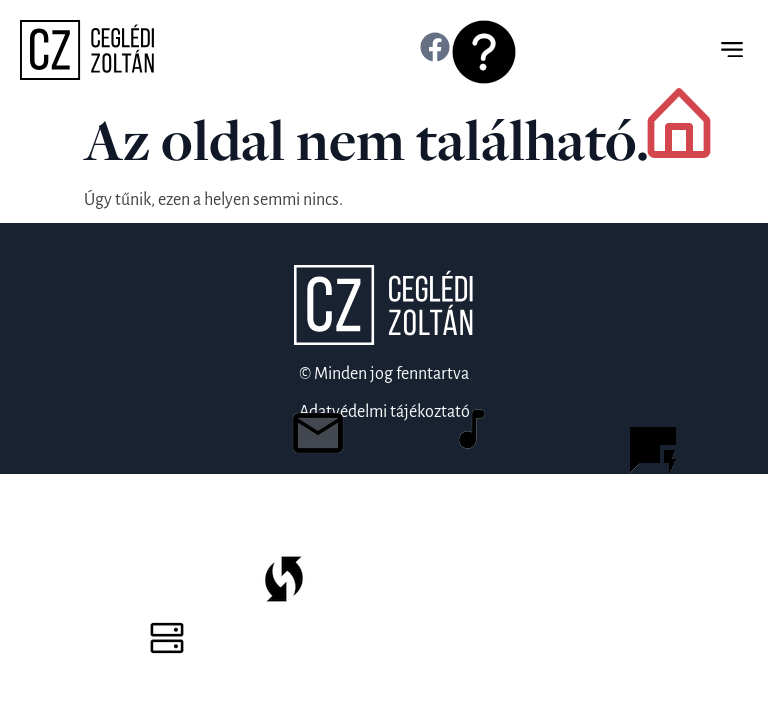 Image resolution: width=768 pixels, height=720 pixels. Describe the element at coordinates (679, 123) in the screenshot. I see `navigate to home screen` at that location.